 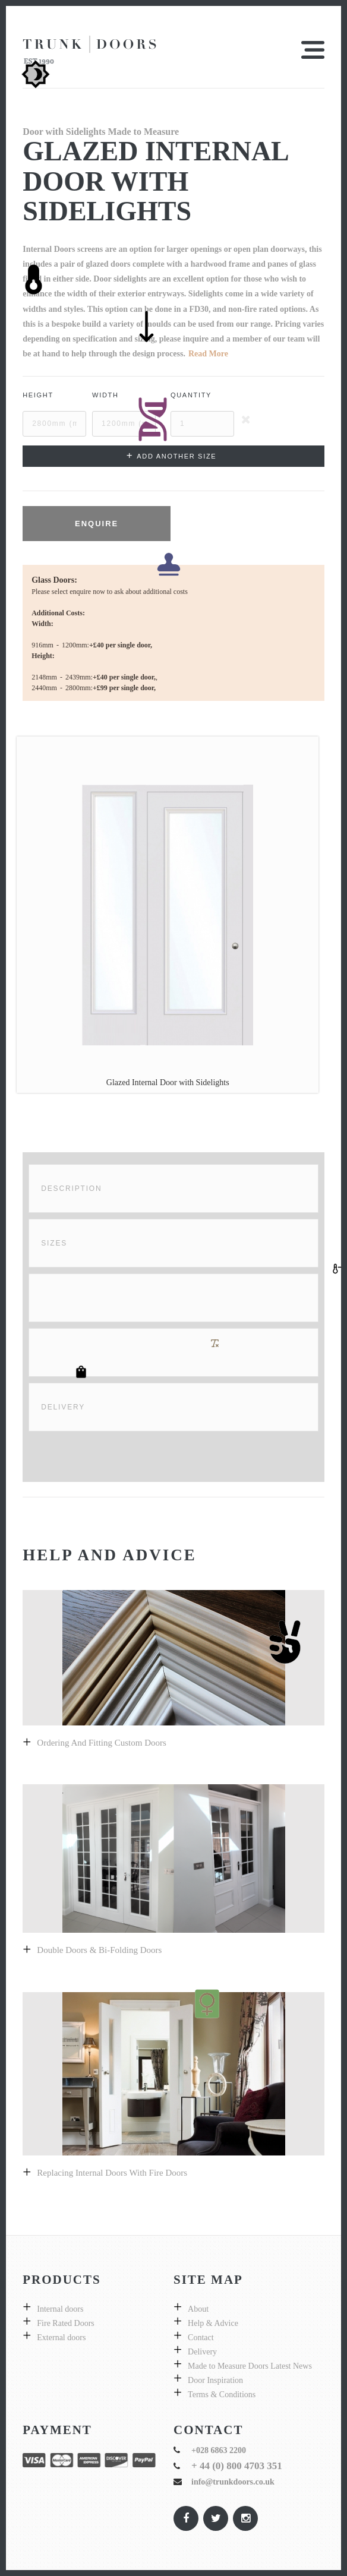 I want to click on send a peace sign or friendly gesture, so click(x=285, y=1642).